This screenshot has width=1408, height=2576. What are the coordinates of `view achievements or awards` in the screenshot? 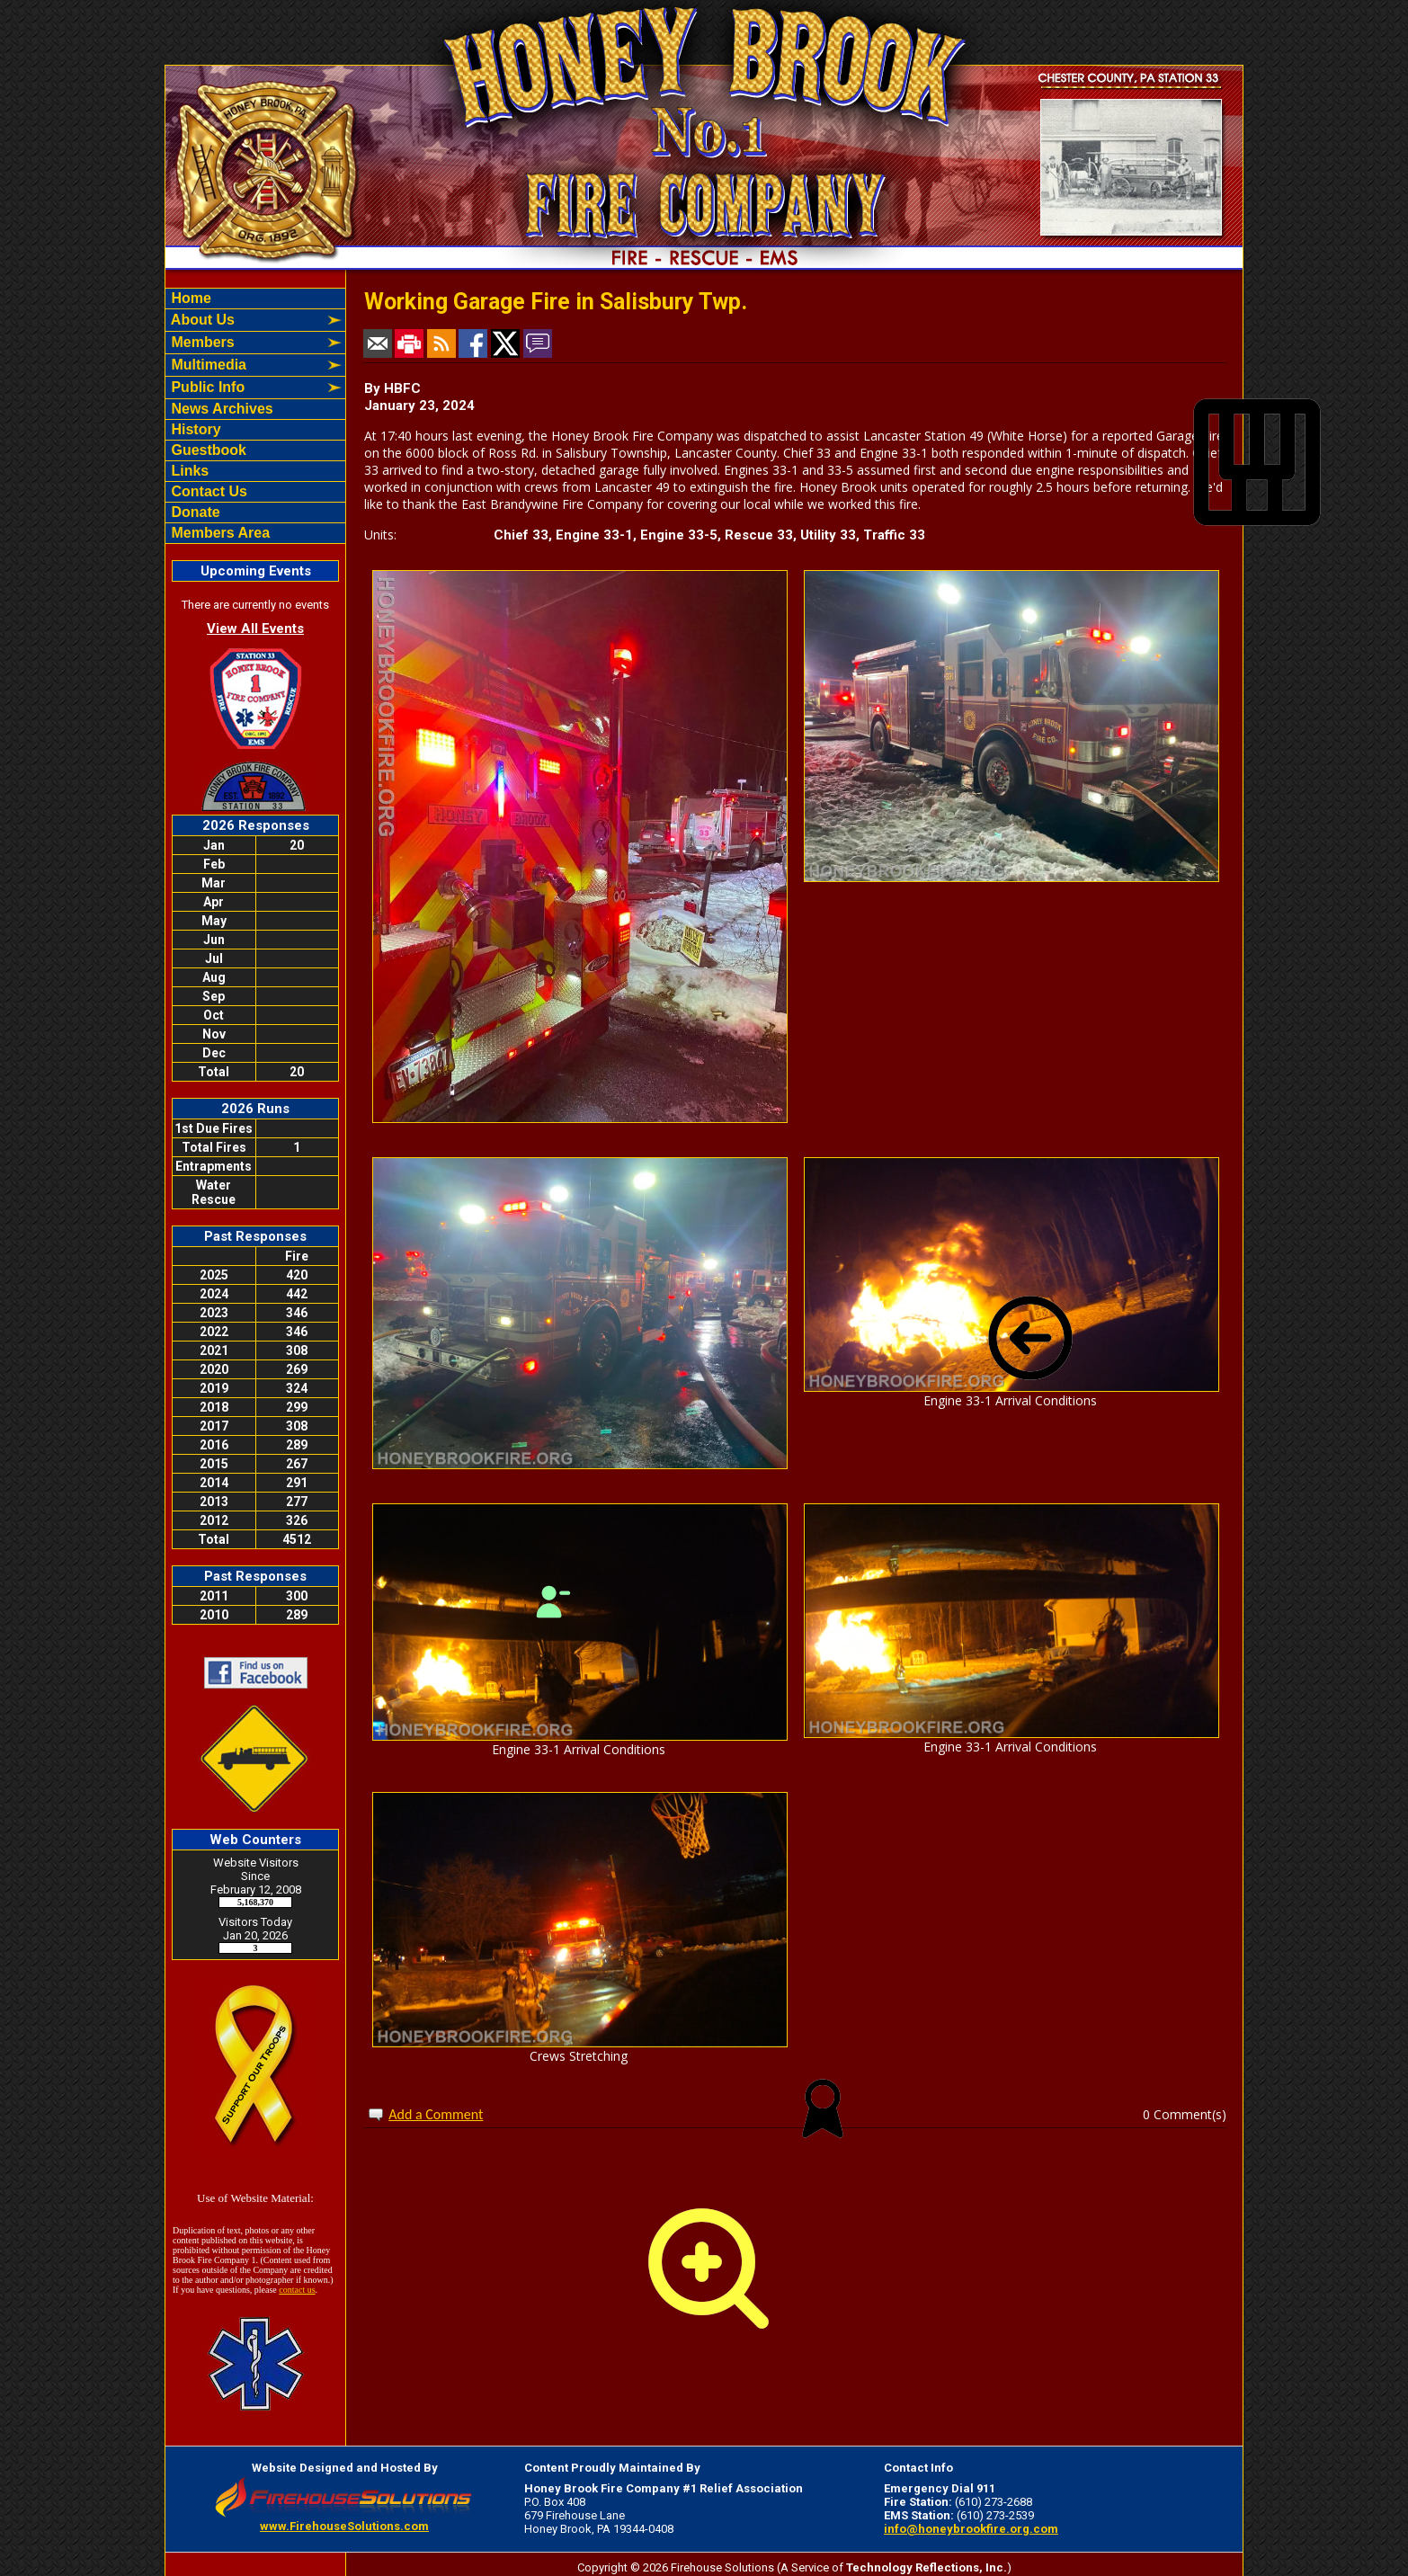 It's located at (823, 2108).